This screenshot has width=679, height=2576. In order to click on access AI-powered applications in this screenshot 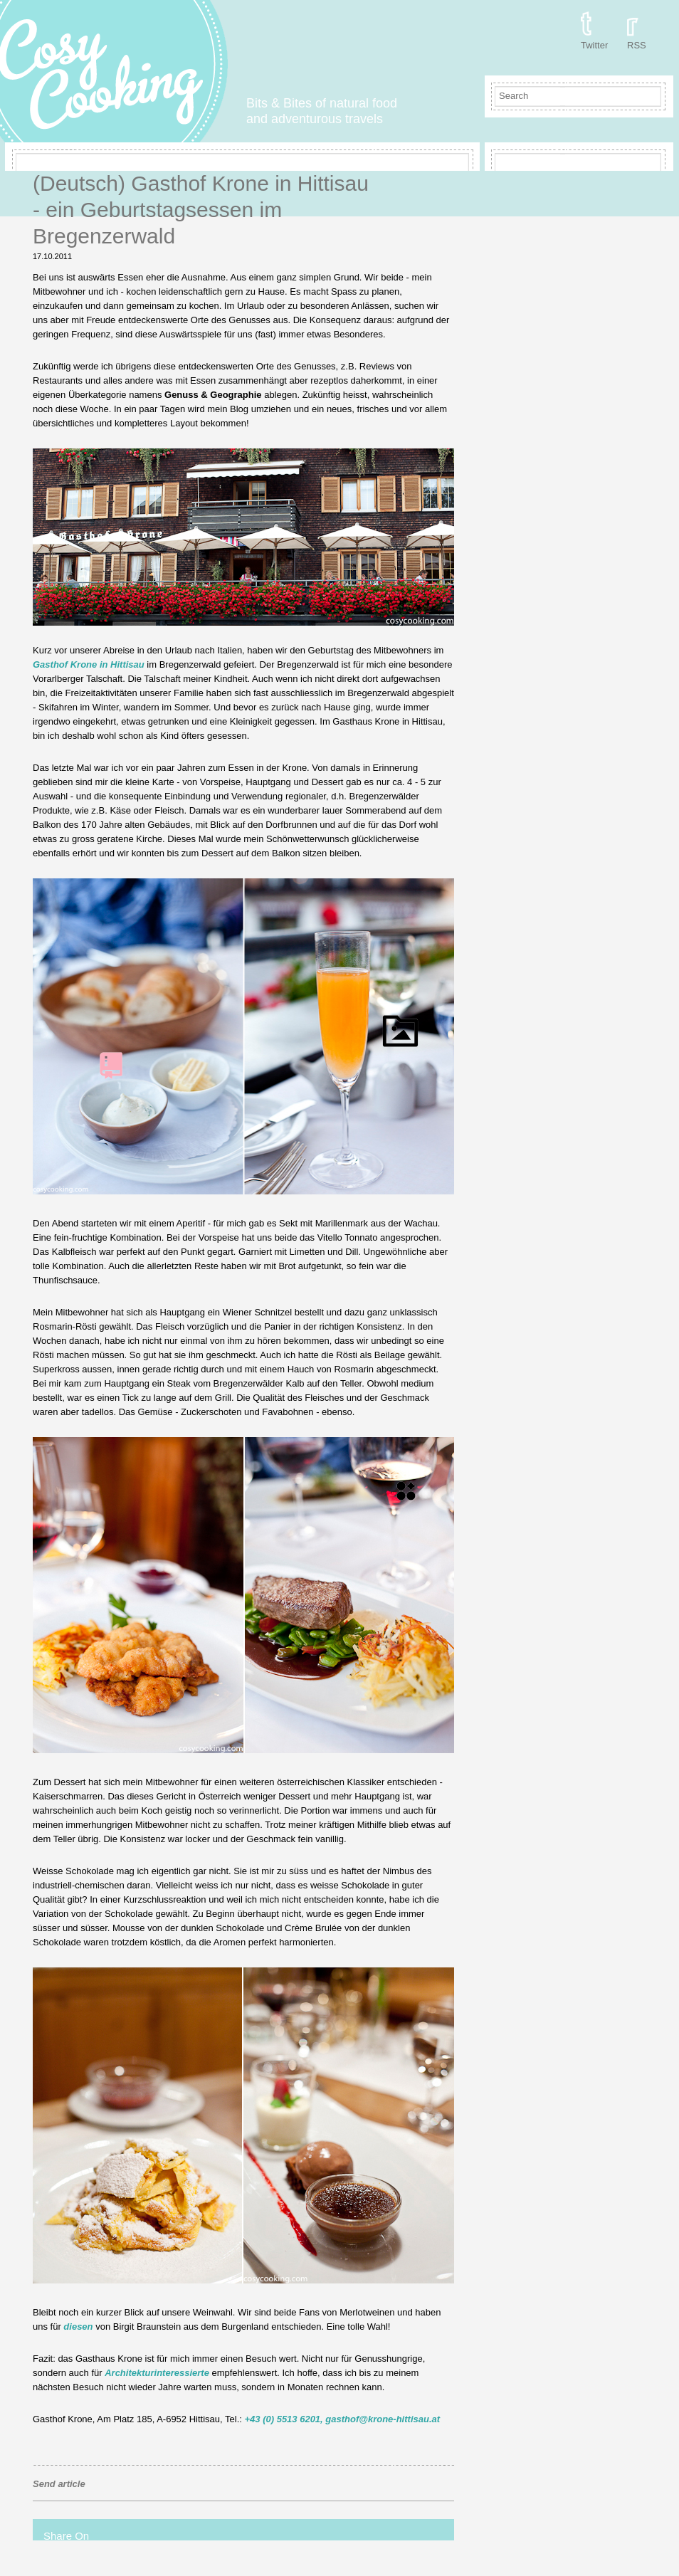, I will do `click(406, 1491)`.